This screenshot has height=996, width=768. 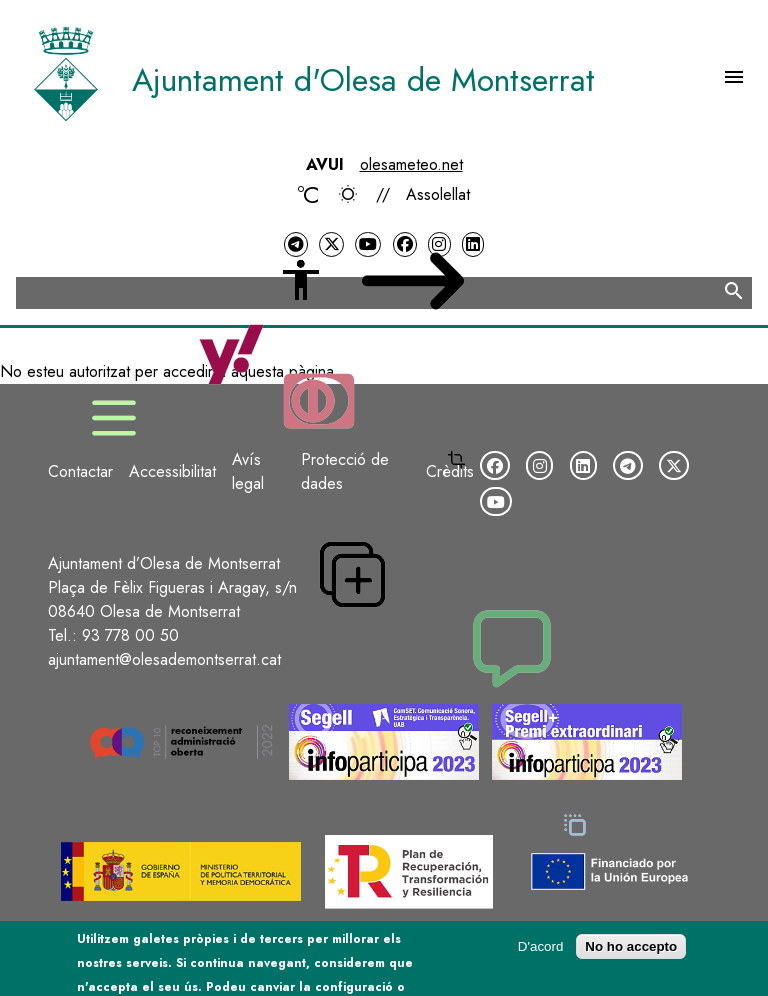 I want to click on proceed to the next step, so click(x=413, y=281).